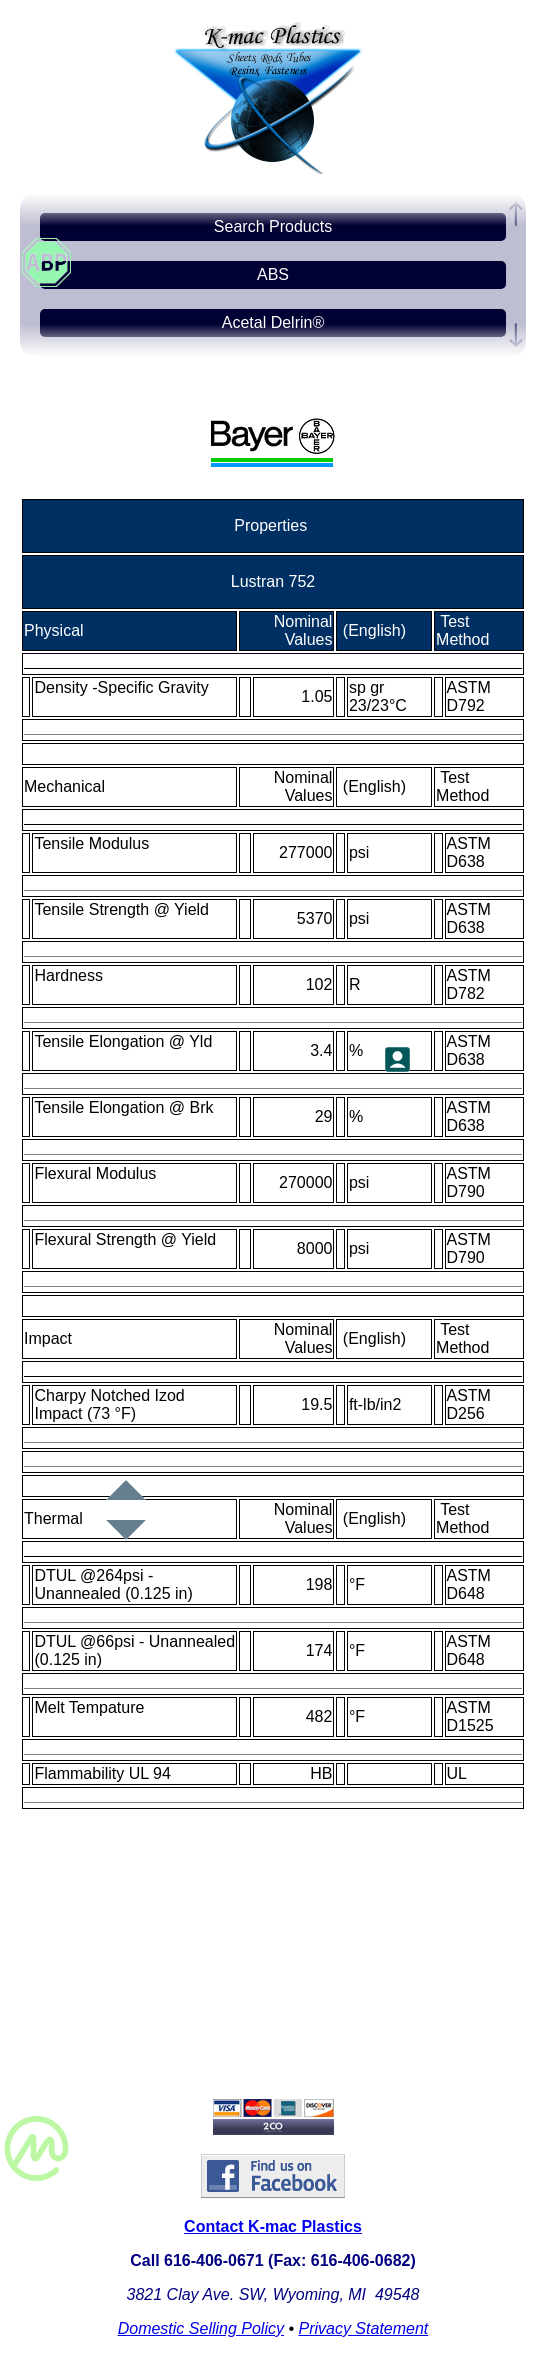  What do you see at coordinates (126, 1510) in the screenshot?
I see `expand or collapse content vertically` at bounding box center [126, 1510].